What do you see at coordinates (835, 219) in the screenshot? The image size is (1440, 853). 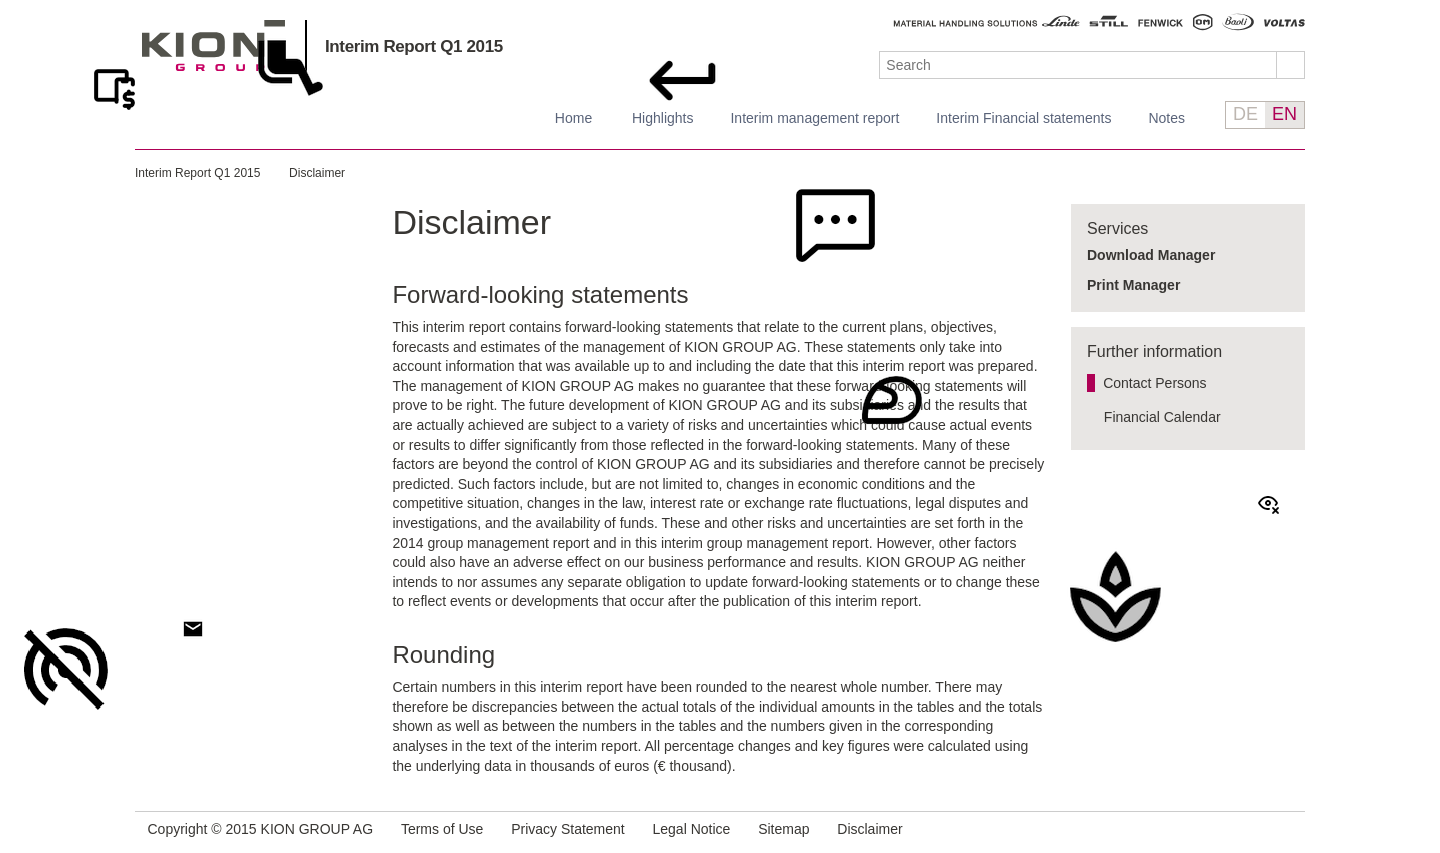 I see `open chat or messaging` at bounding box center [835, 219].